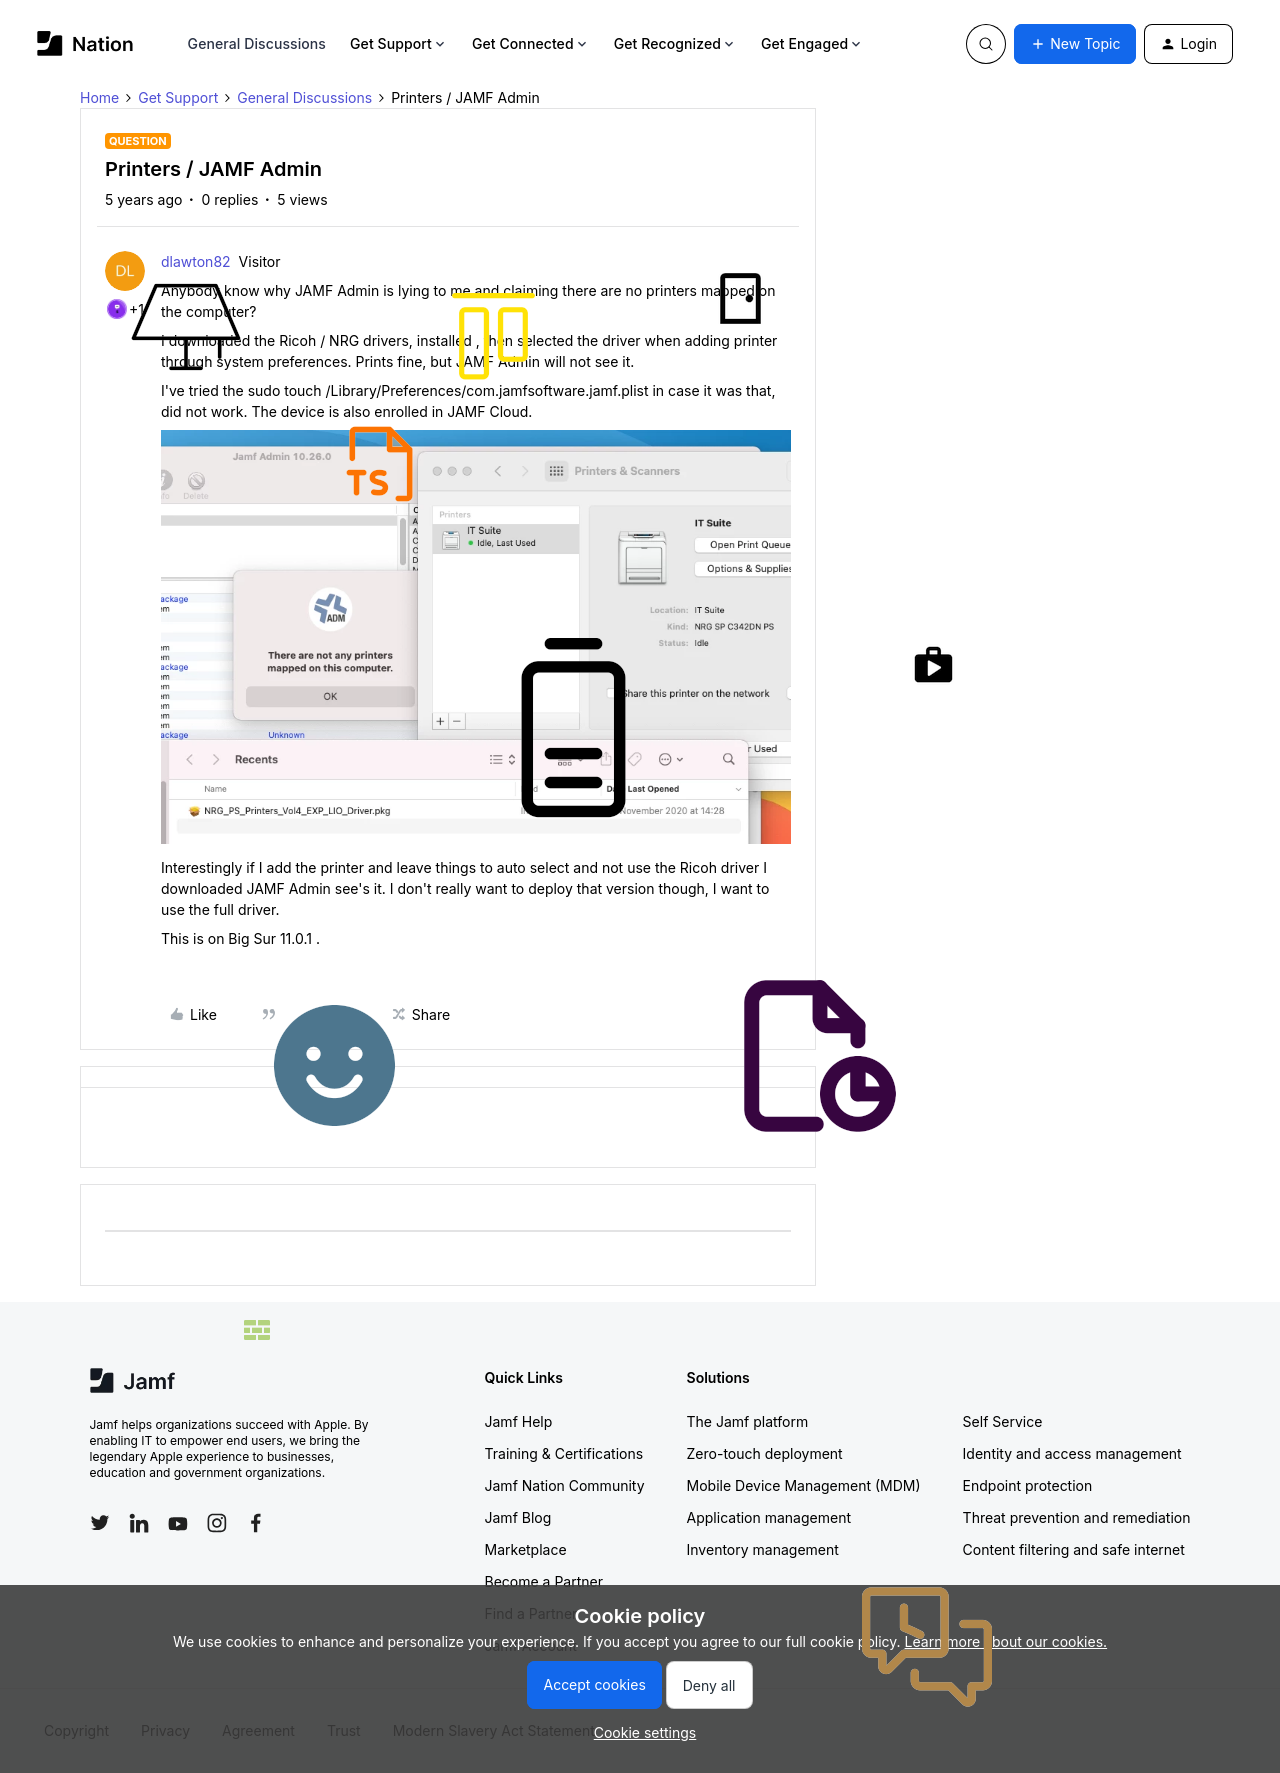  Describe the element at coordinates (573, 730) in the screenshot. I see `indicates medium battery level` at that location.